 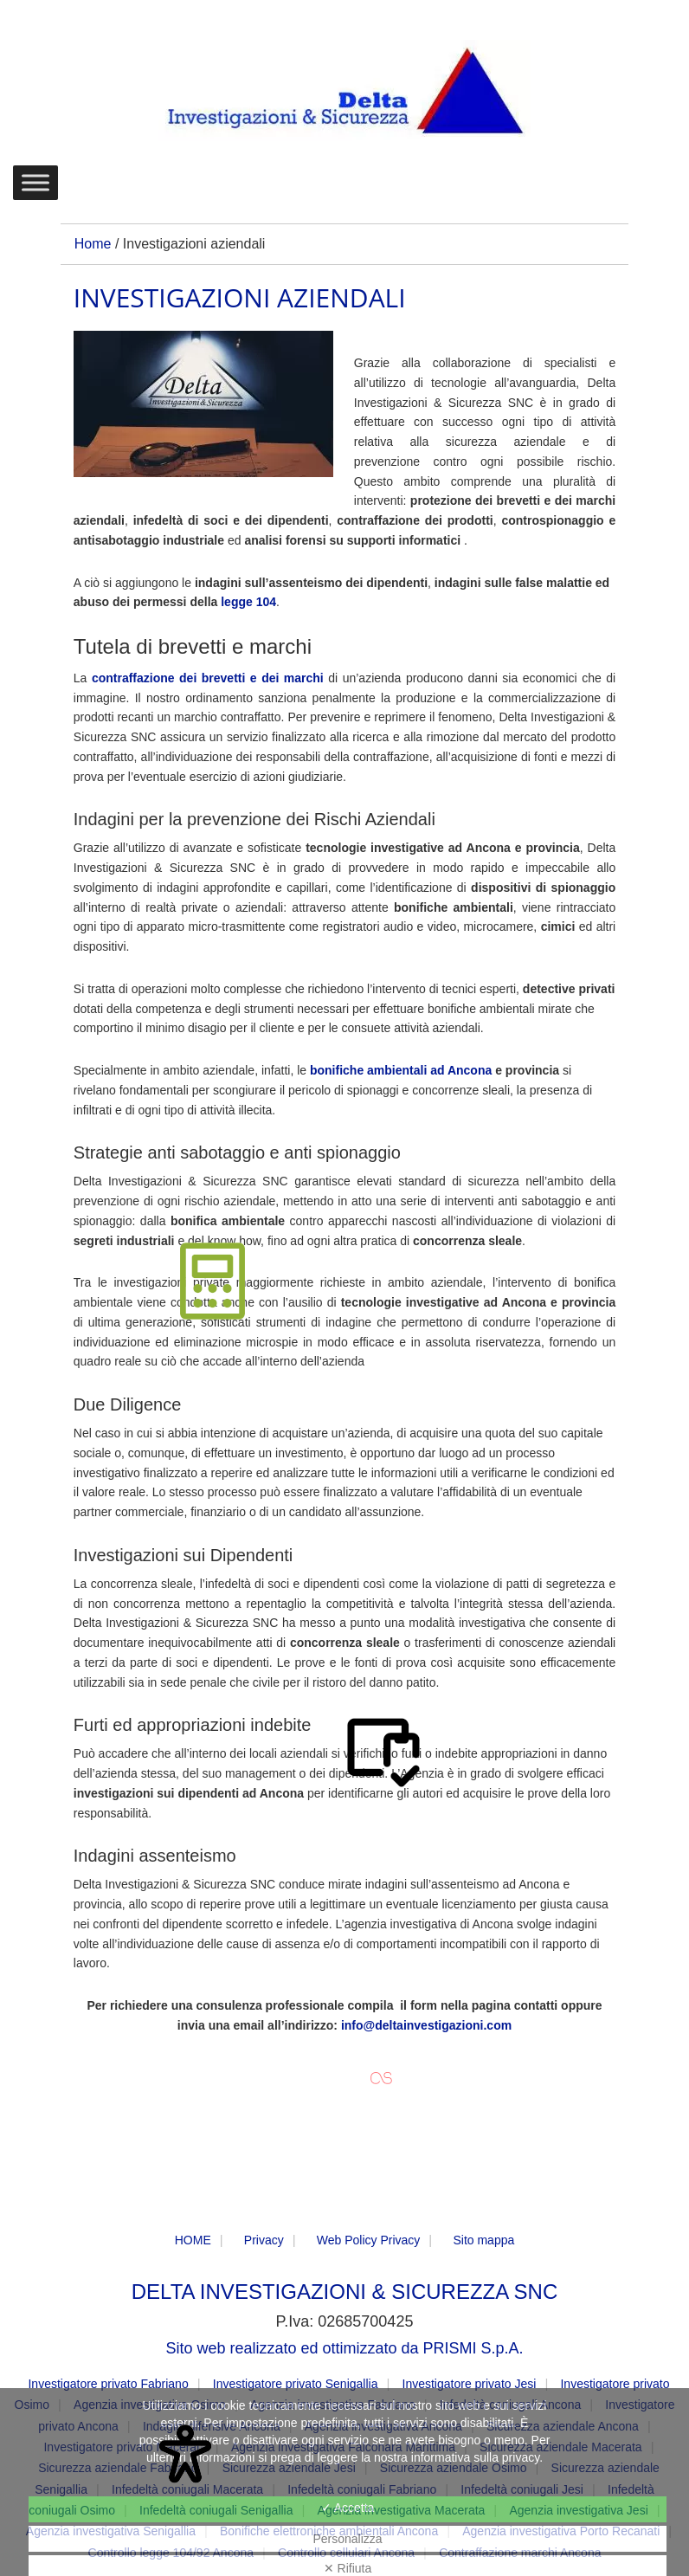 I want to click on connect to your Last.fm account, so click(x=381, y=2077).